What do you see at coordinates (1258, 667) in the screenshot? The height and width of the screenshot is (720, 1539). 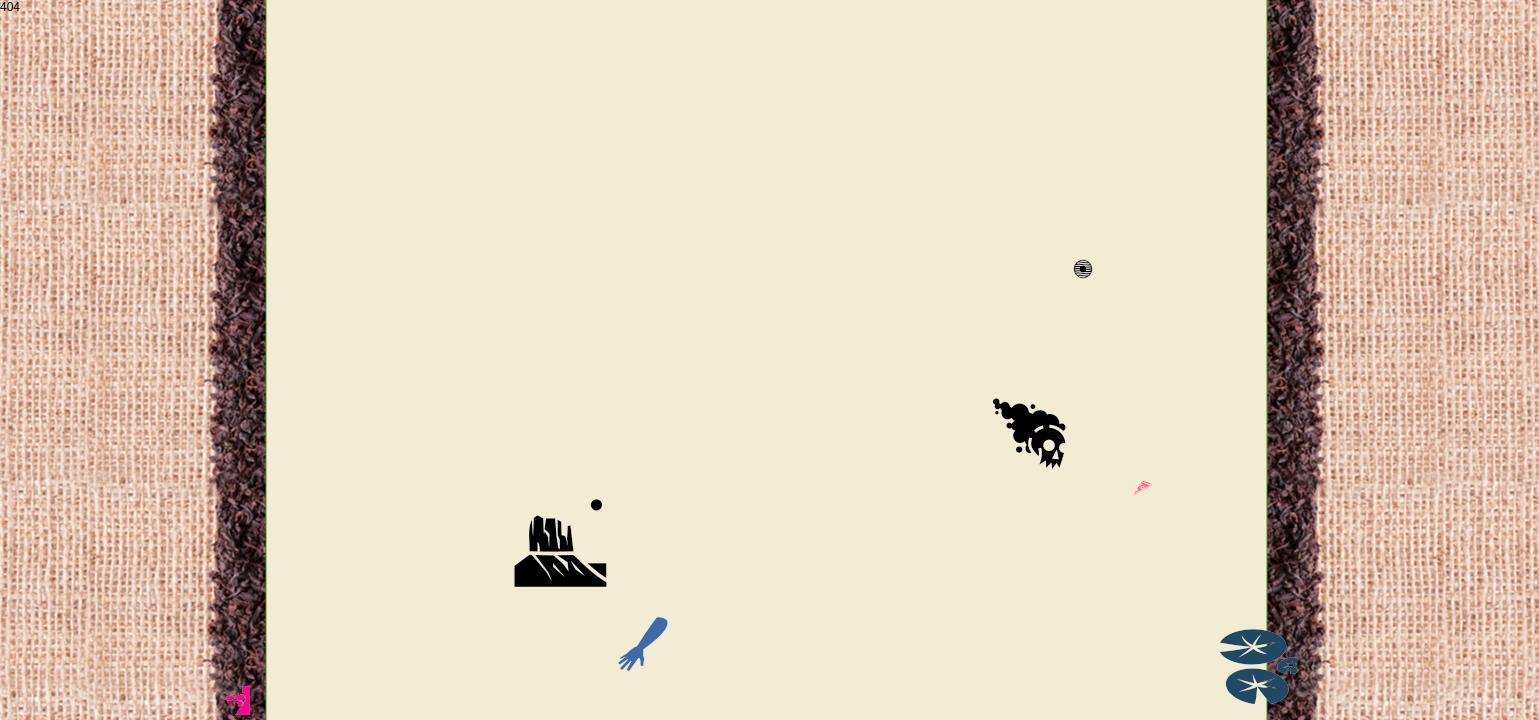 I see `decorative nature or pond-themed game element` at bounding box center [1258, 667].